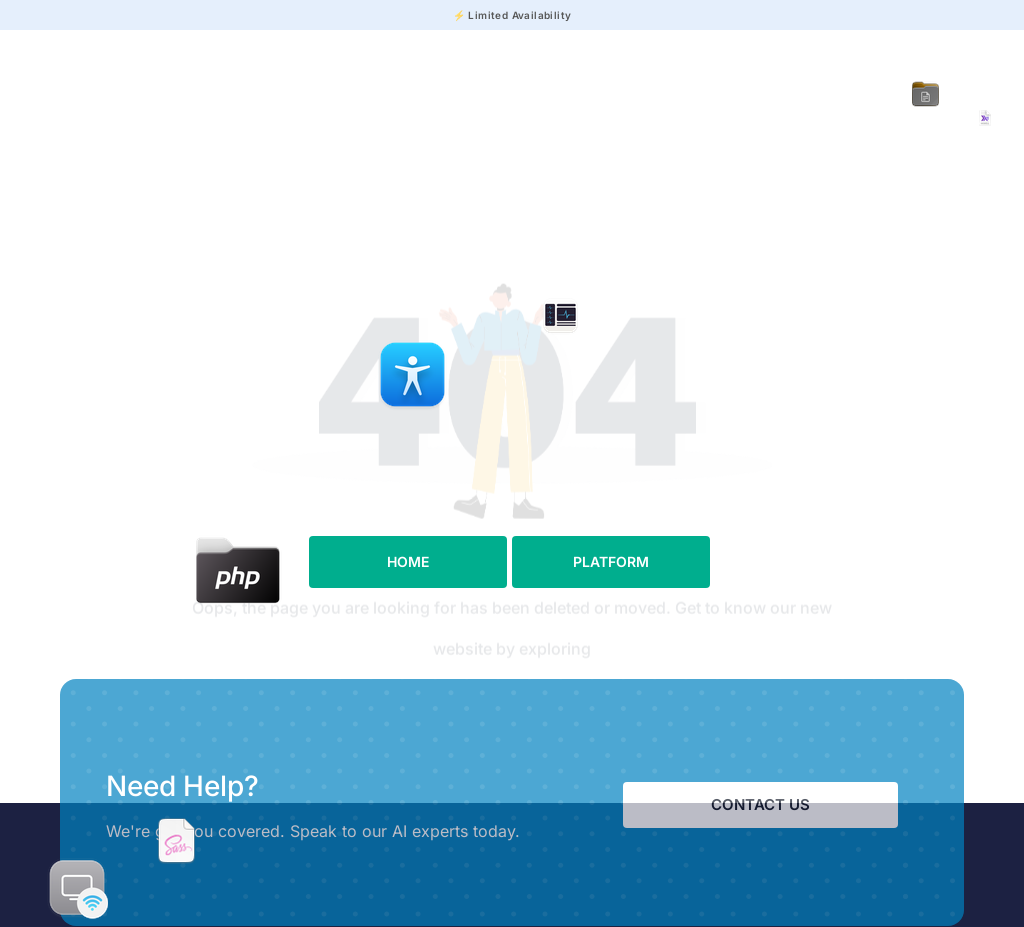  Describe the element at coordinates (925, 93) in the screenshot. I see `open your documents folder` at that location.